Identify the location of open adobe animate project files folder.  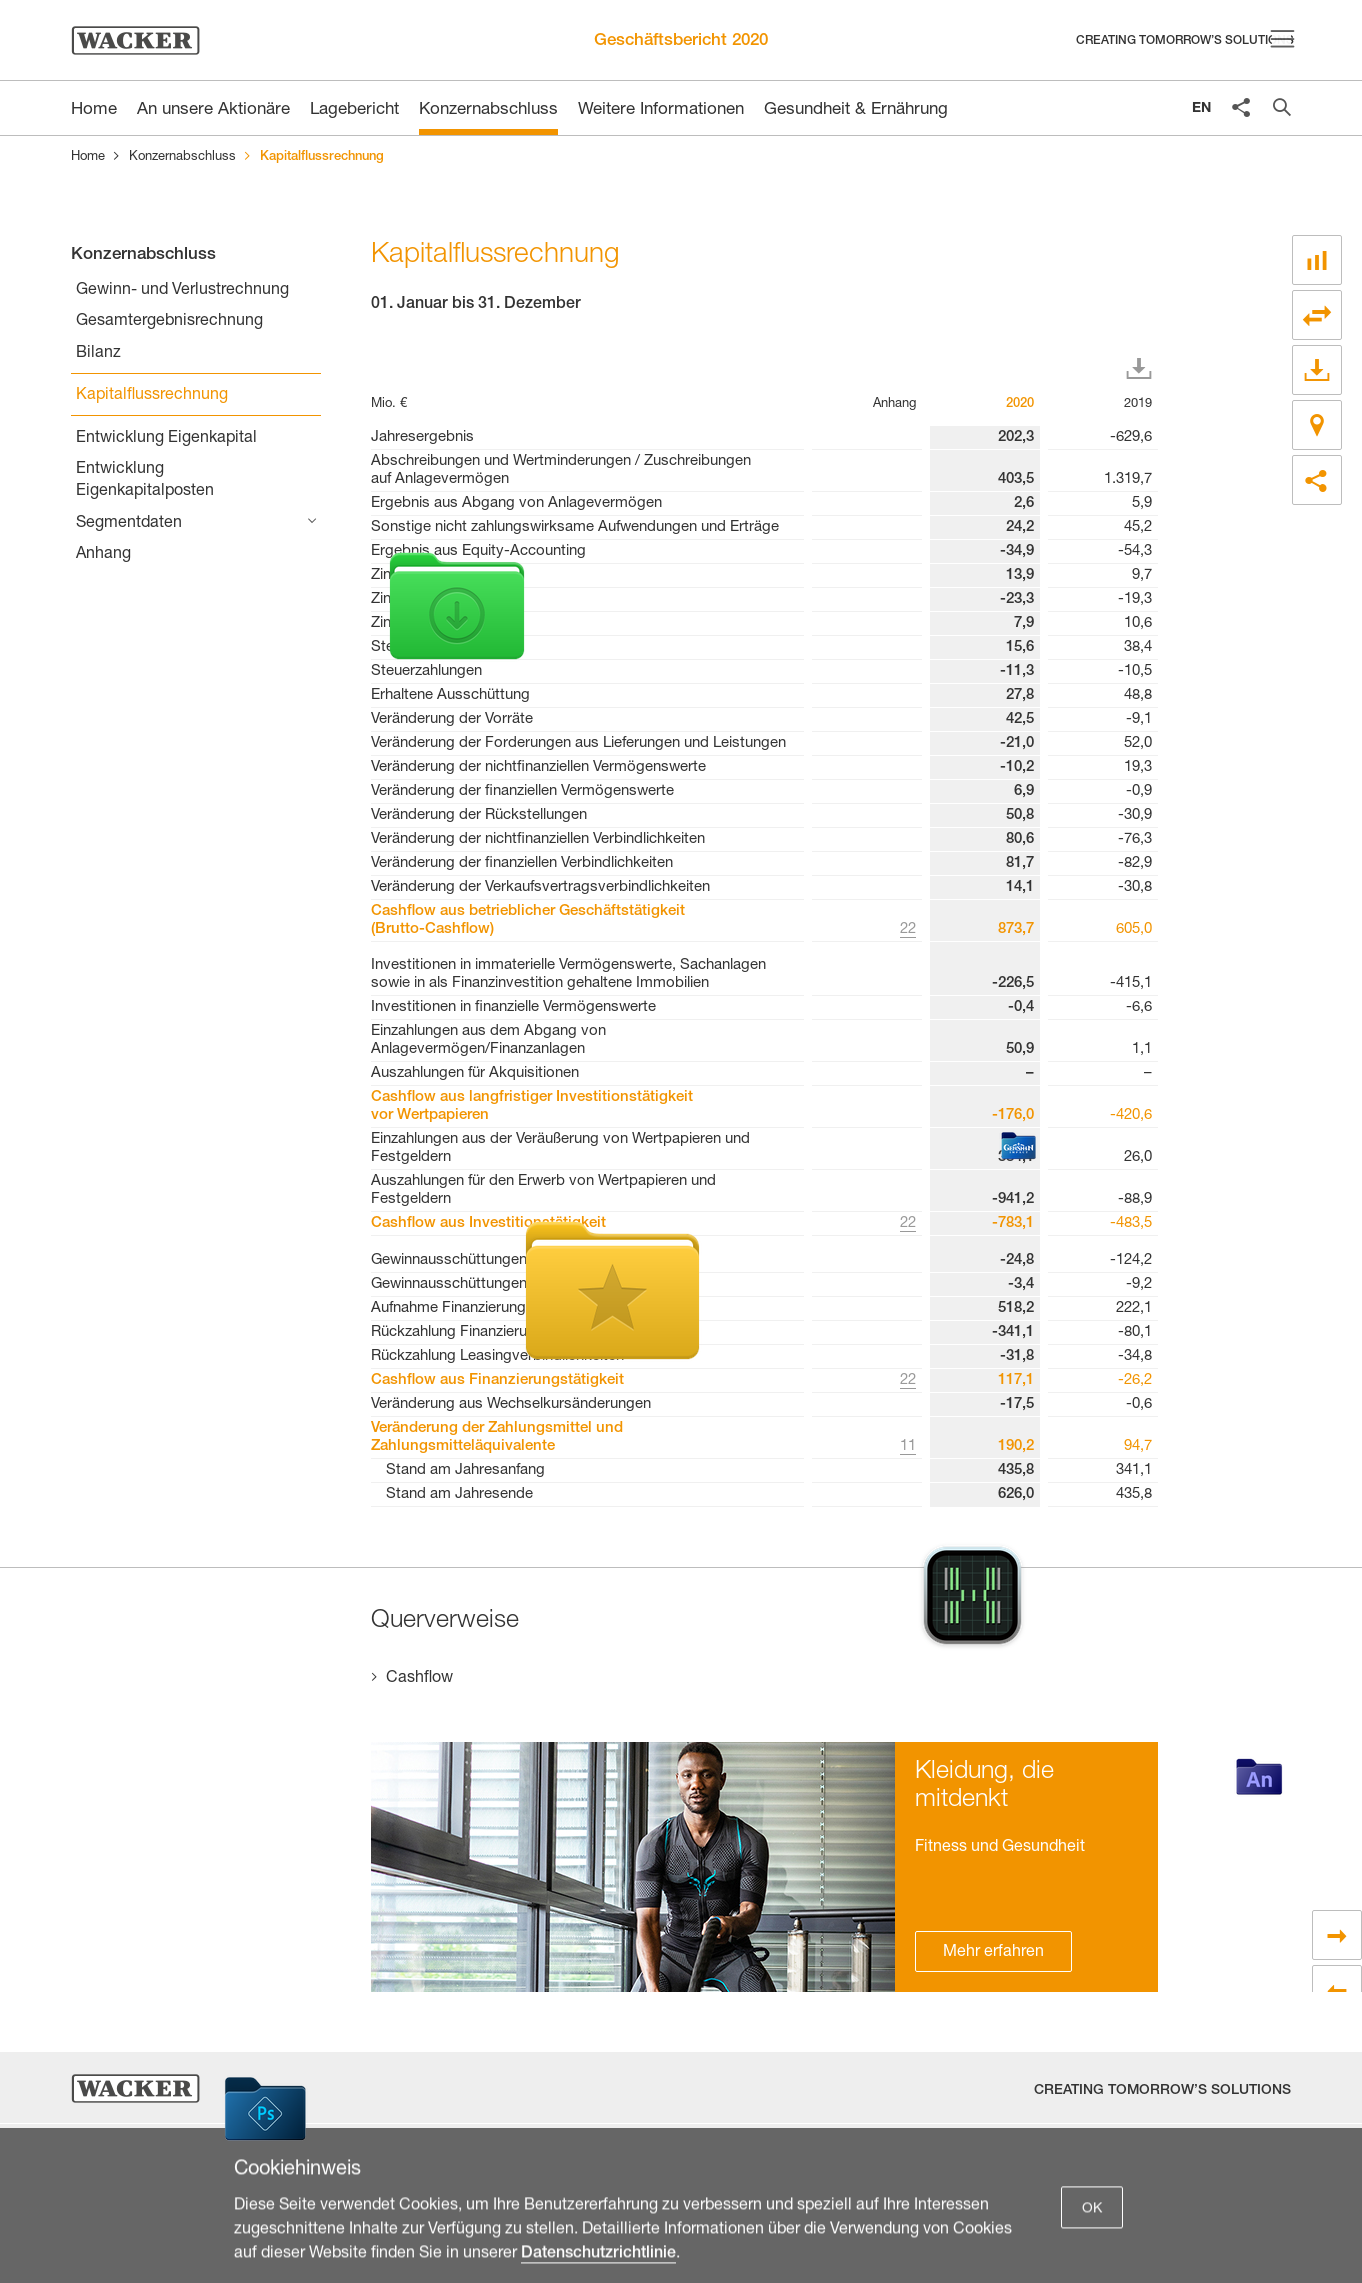
(1259, 1778).